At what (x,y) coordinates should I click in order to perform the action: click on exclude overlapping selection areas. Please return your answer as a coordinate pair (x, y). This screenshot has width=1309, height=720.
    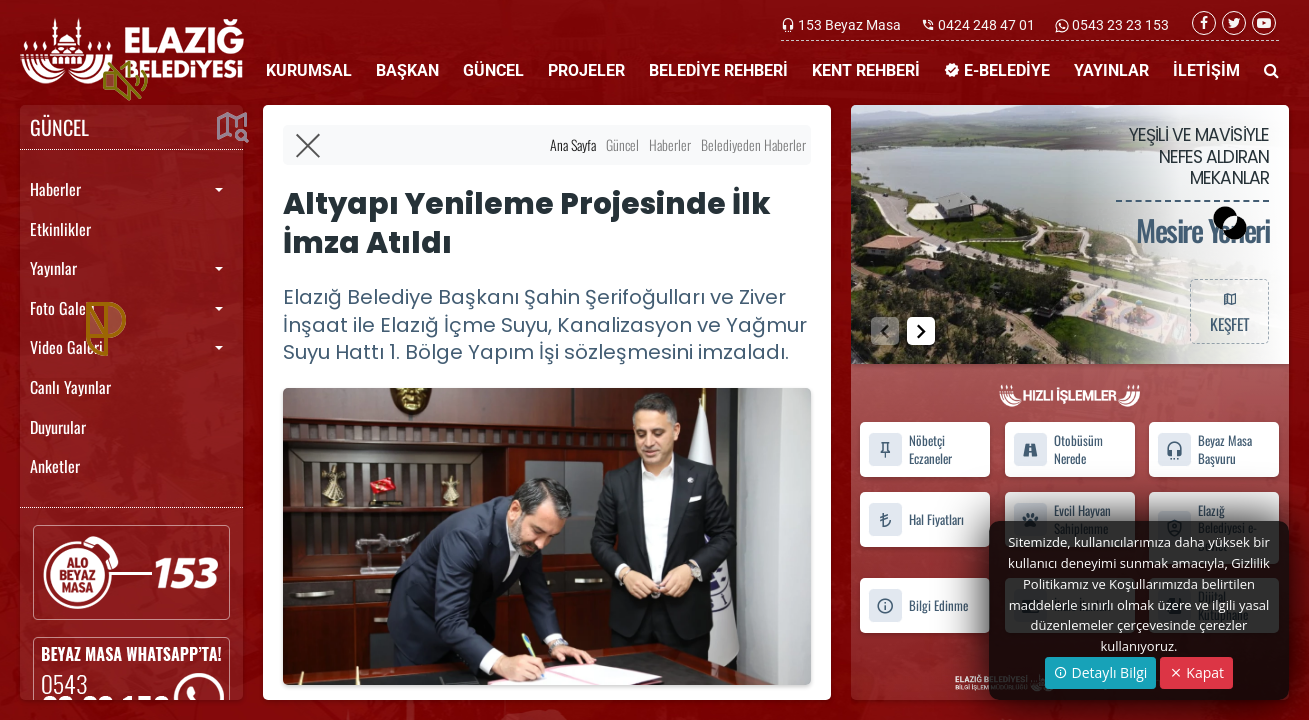
    Looking at the image, I should click on (1230, 223).